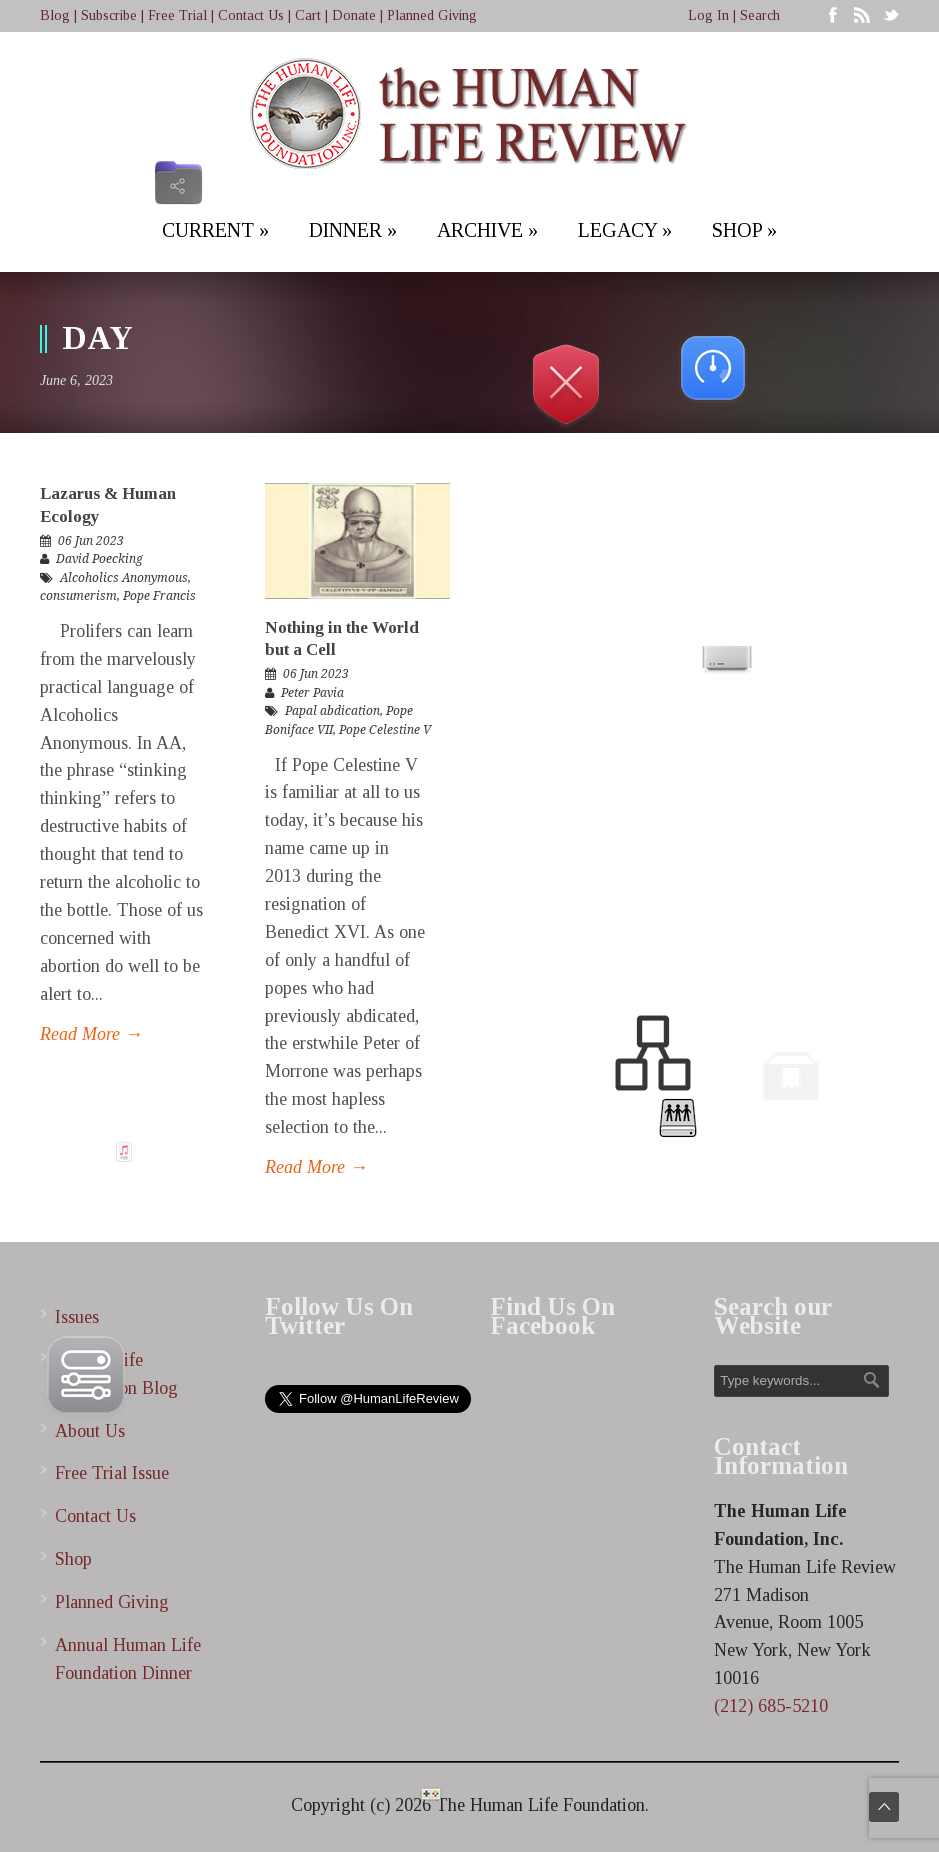 This screenshot has width=939, height=1852. Describe the element at coordinates (178, 182) in the screenshot. I see `access your public shared folder` at that location.